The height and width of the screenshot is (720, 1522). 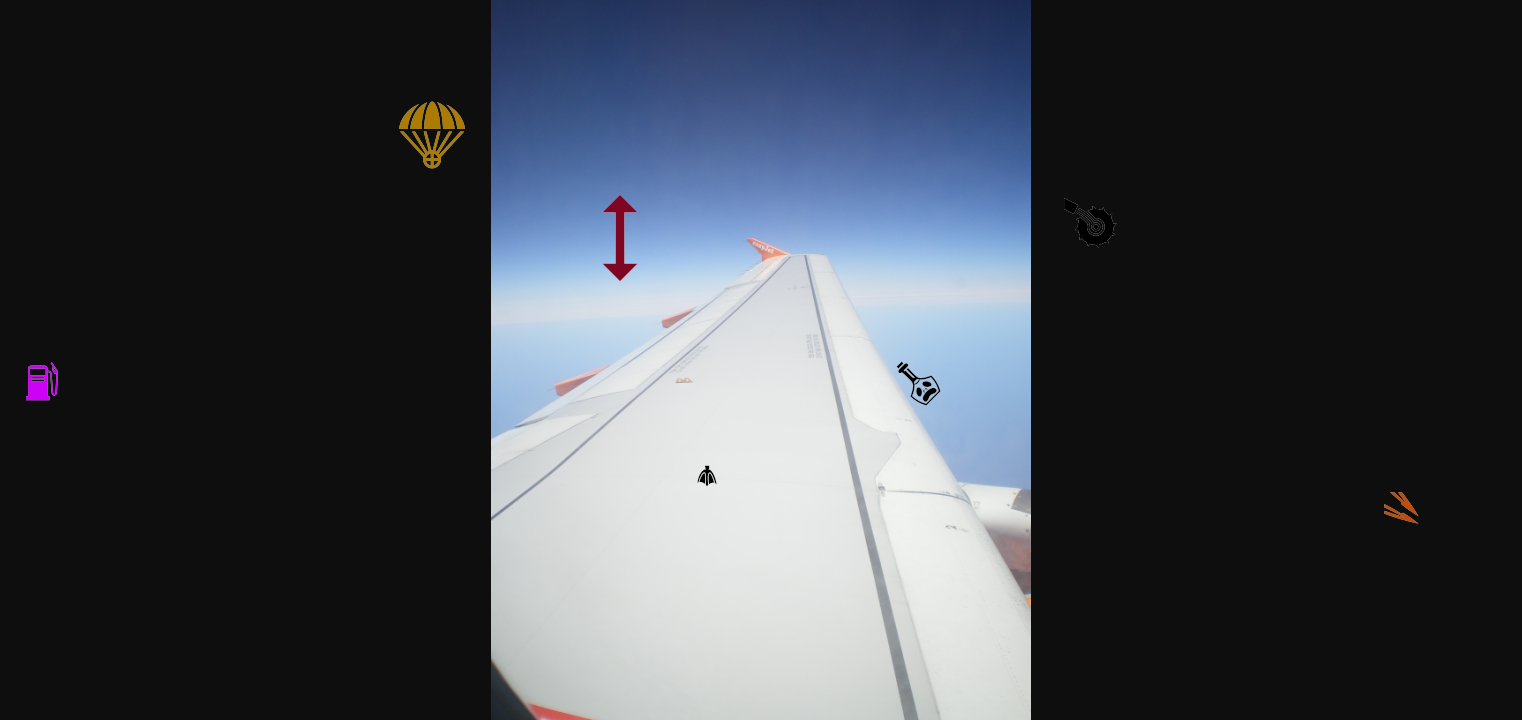 What do you see at coordinates (432, 135) in the screenshot?
I see `airdrop or delivery incoming` at bounding box center [432, 135].